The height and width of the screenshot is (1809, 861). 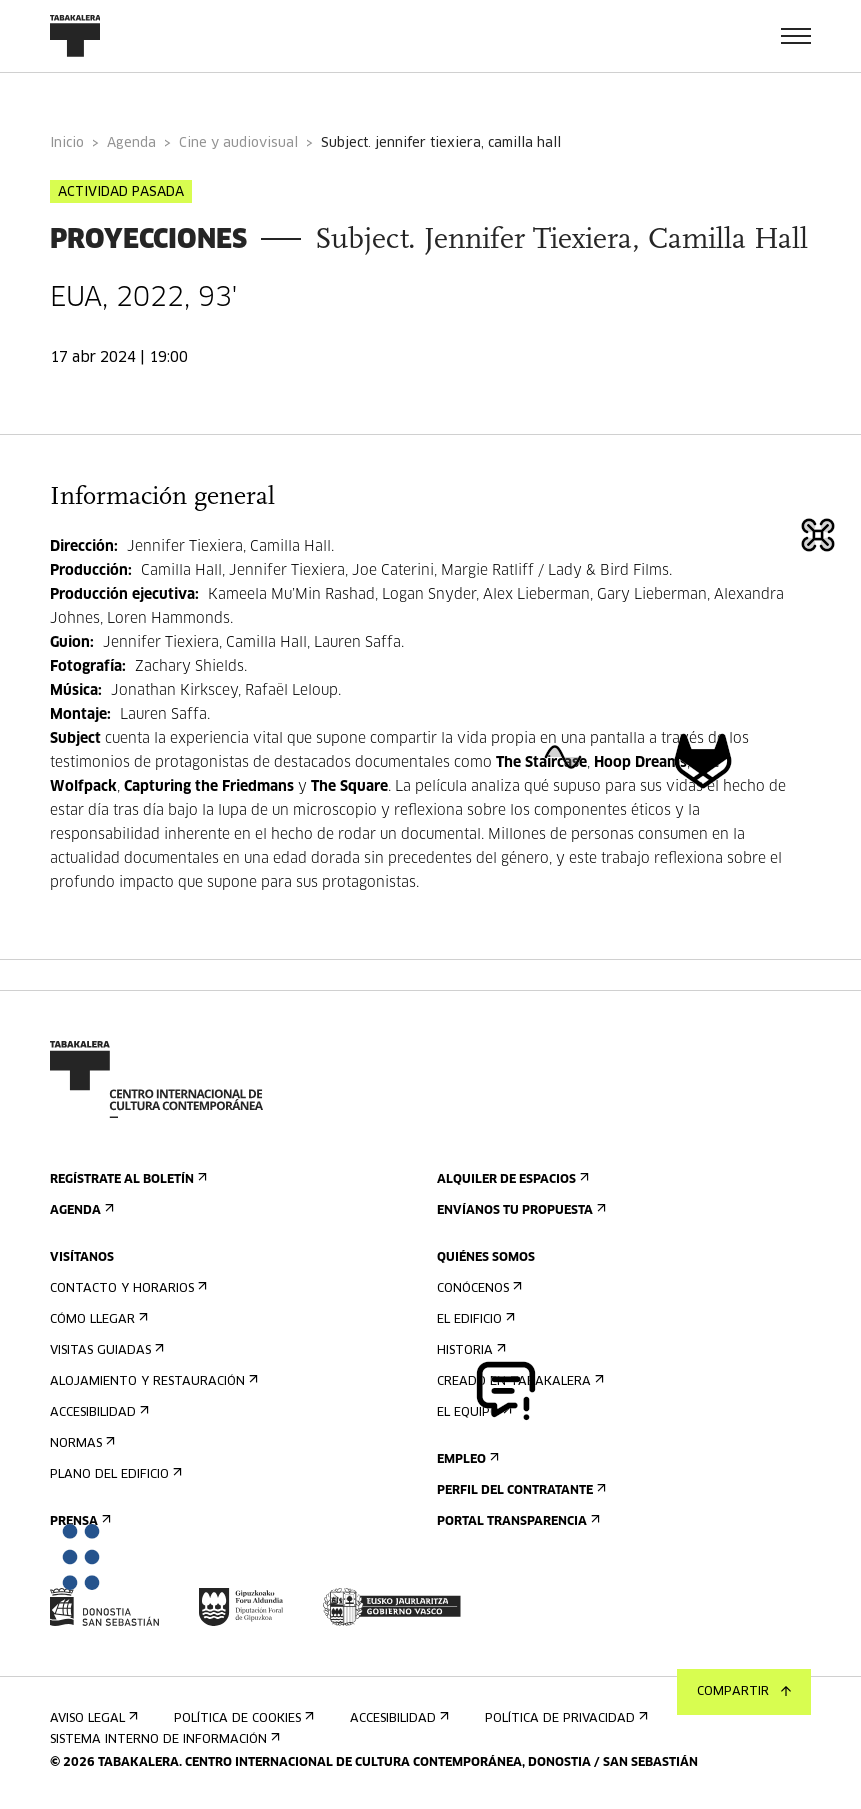 What do you see at coordinates (506, 1388) in the screenshot?
I see `message requires attention or action` at bounding box center [506, 1388].